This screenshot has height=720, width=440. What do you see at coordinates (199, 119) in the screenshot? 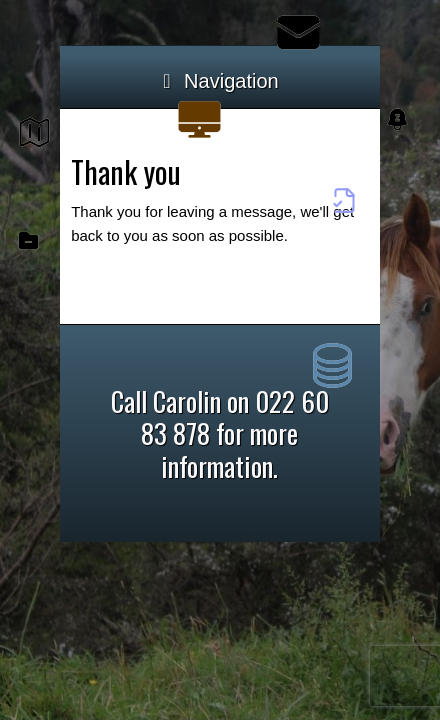
I see `switch to desktop view` at bounding box center [199, 119].